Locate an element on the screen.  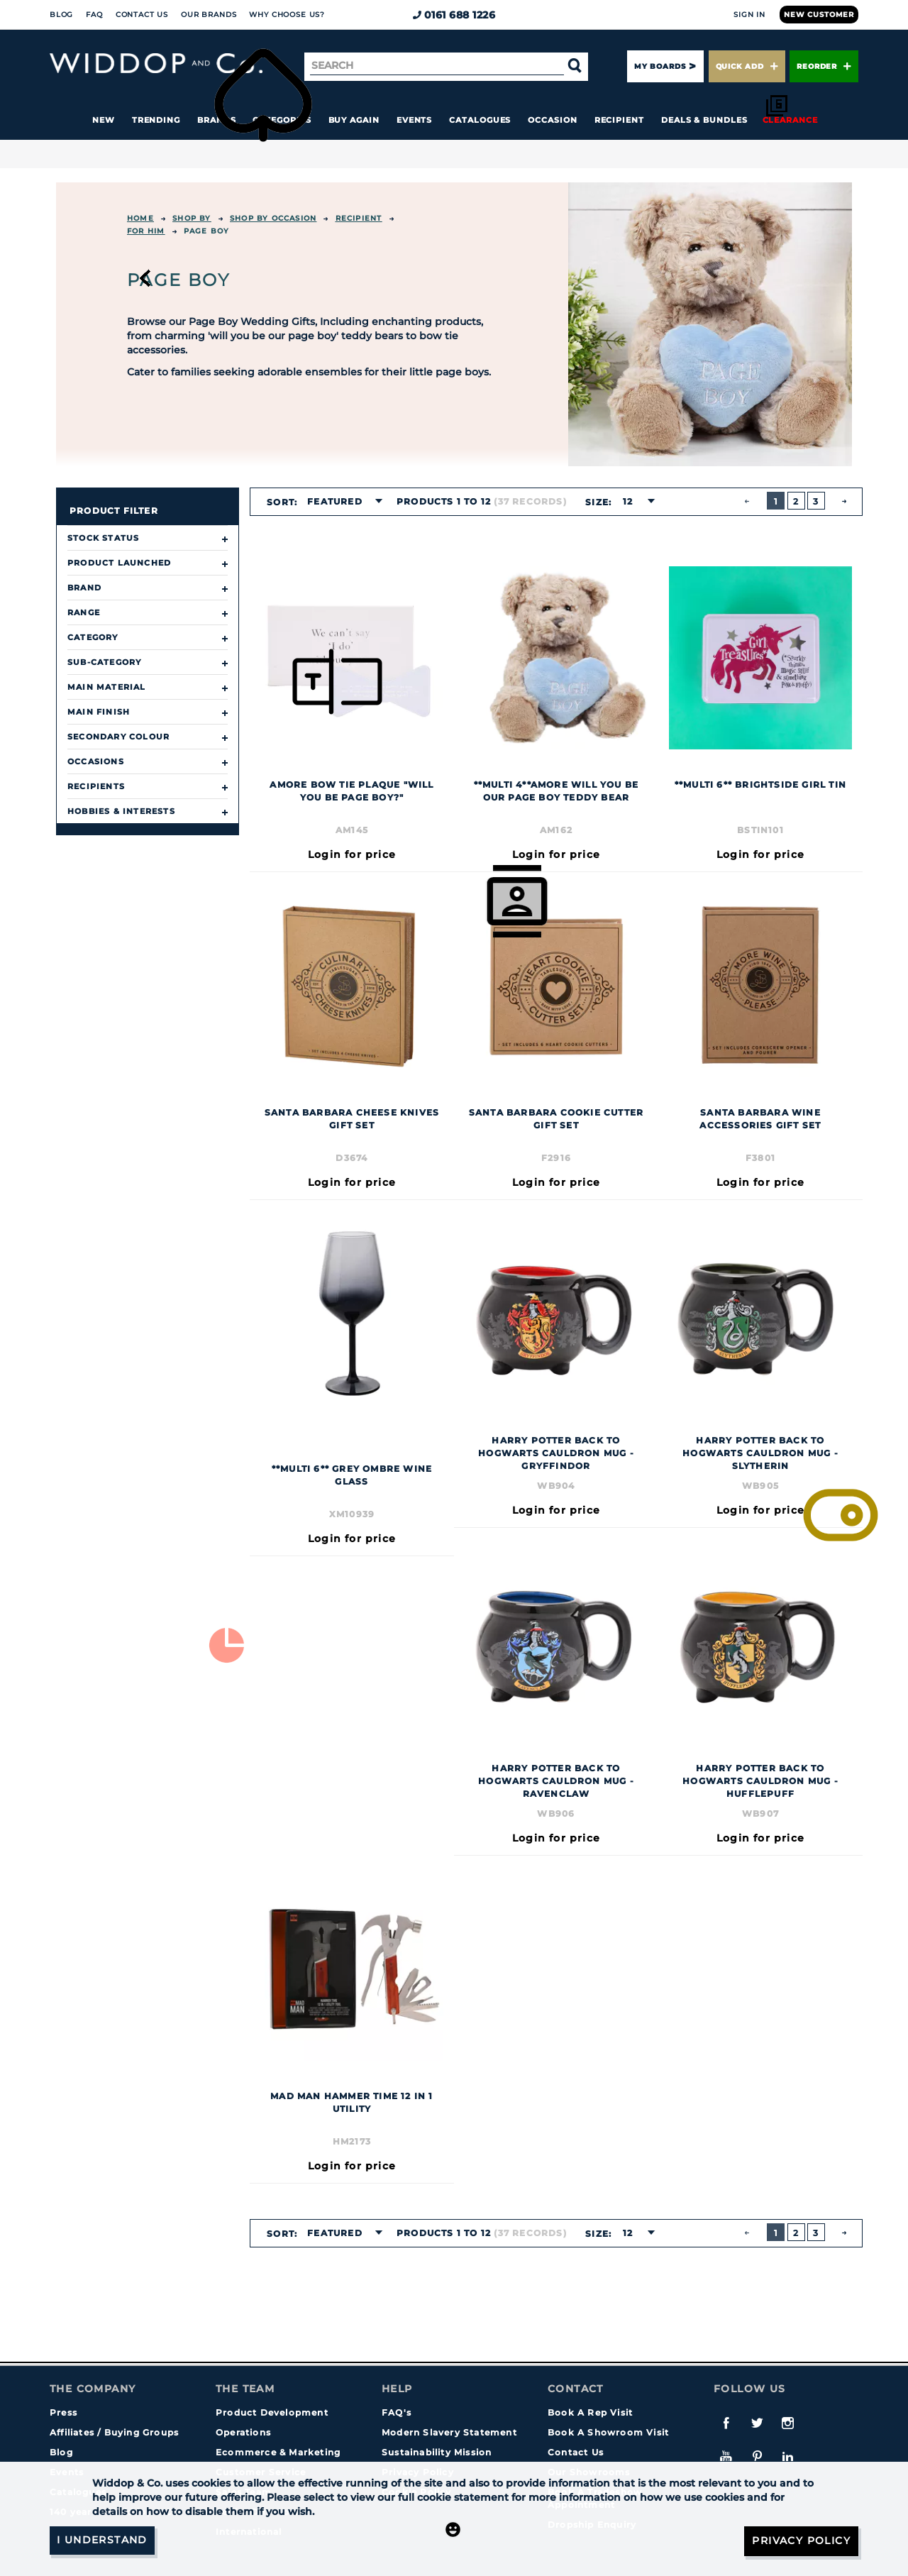
toggle switch in the on position is located at coordinates (841, 1515).